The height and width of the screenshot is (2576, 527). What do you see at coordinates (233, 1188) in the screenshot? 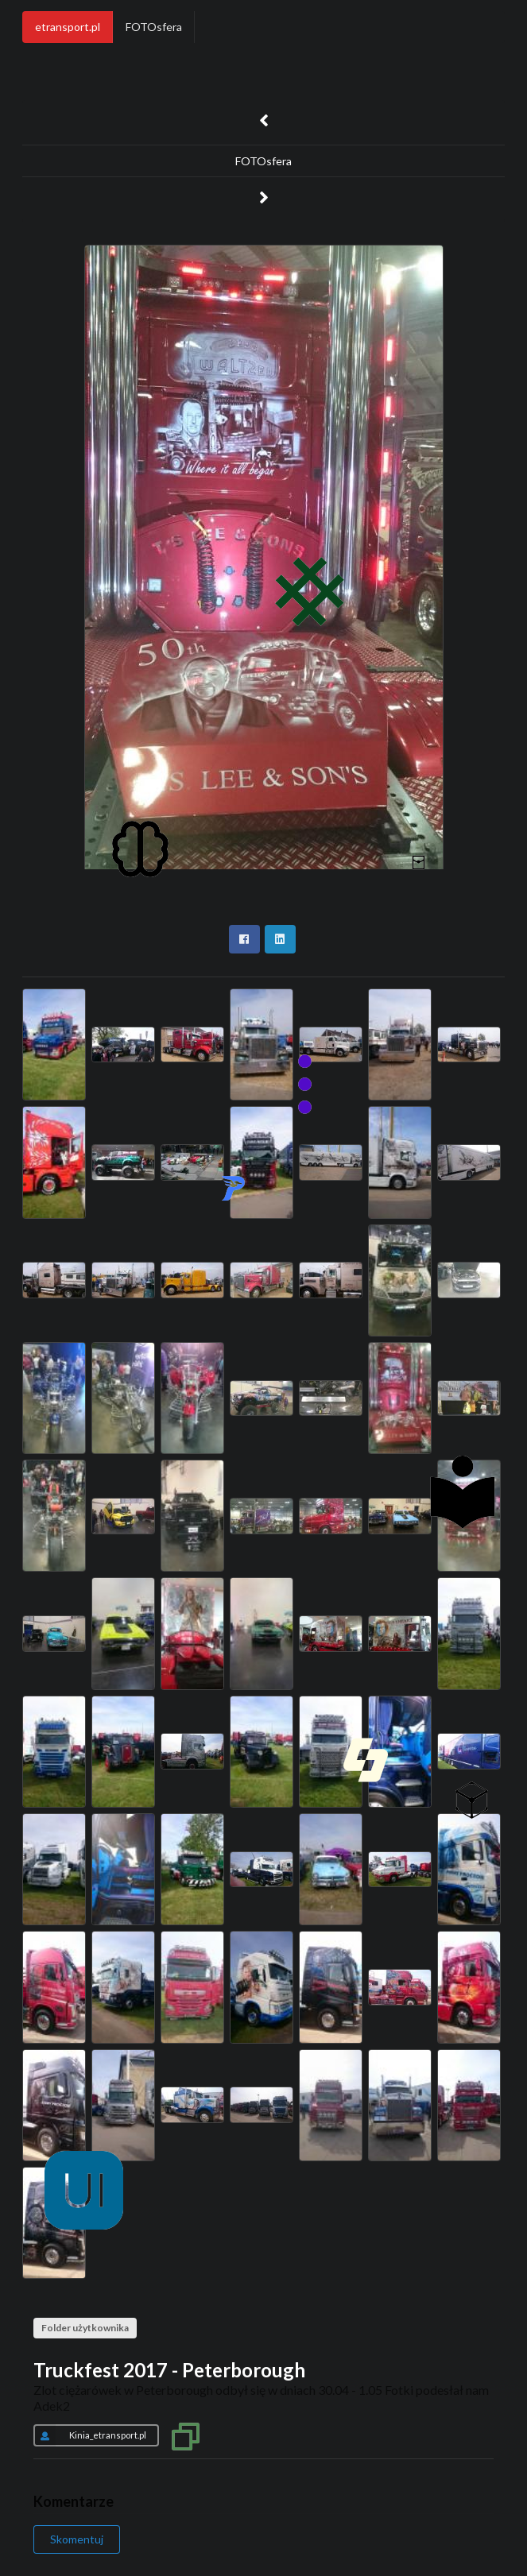
I see `pelican static site generator logo` at bounding box center [233, 1188].